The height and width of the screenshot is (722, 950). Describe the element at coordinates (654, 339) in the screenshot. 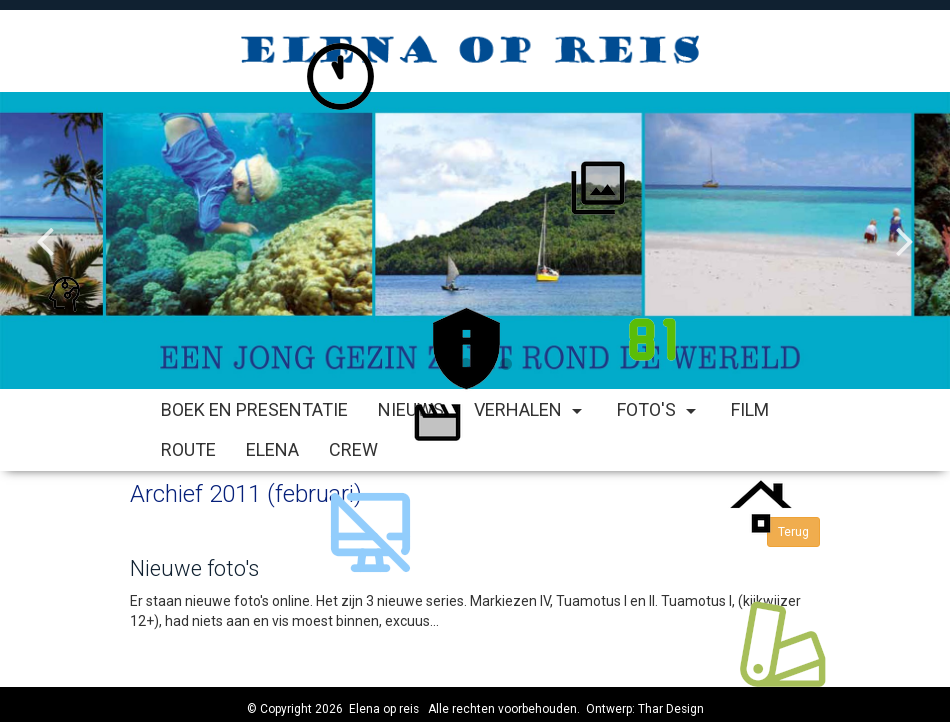

I see `indicates item number 81 in a list or sequence` at that location.